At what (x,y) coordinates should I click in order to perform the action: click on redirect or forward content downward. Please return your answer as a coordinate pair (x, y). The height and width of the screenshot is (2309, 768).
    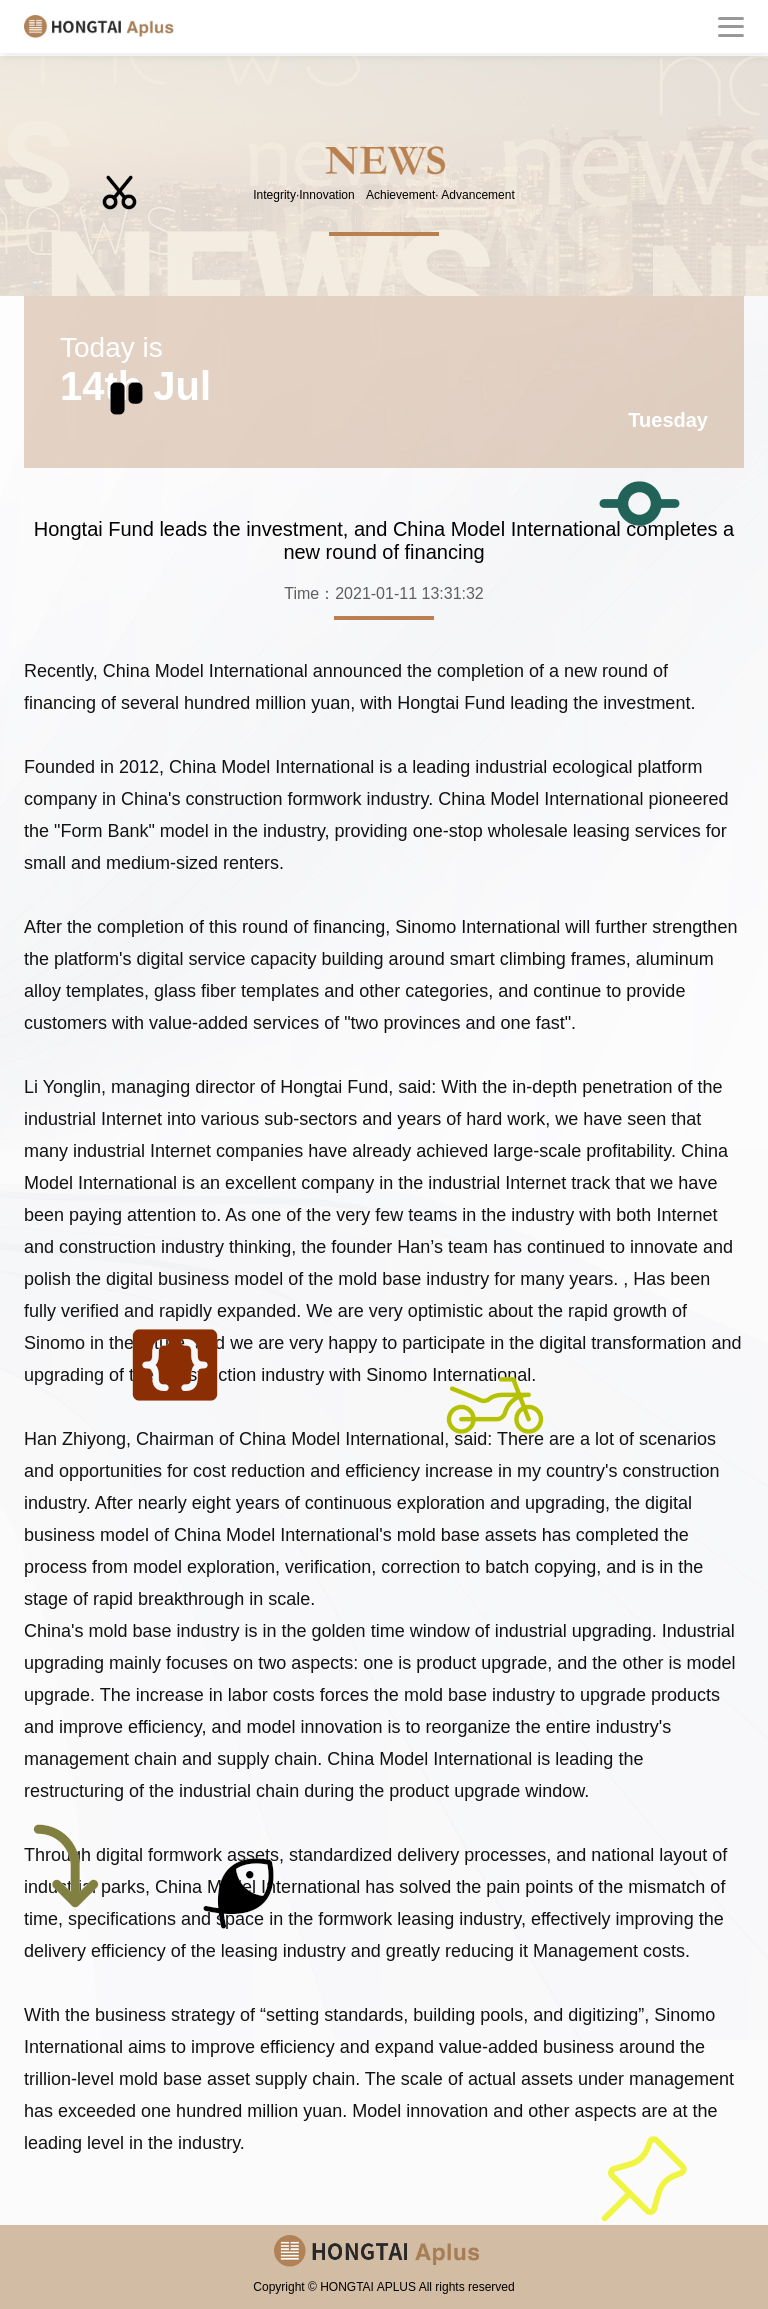
    Looking at the image, I should click on (66, 1866).